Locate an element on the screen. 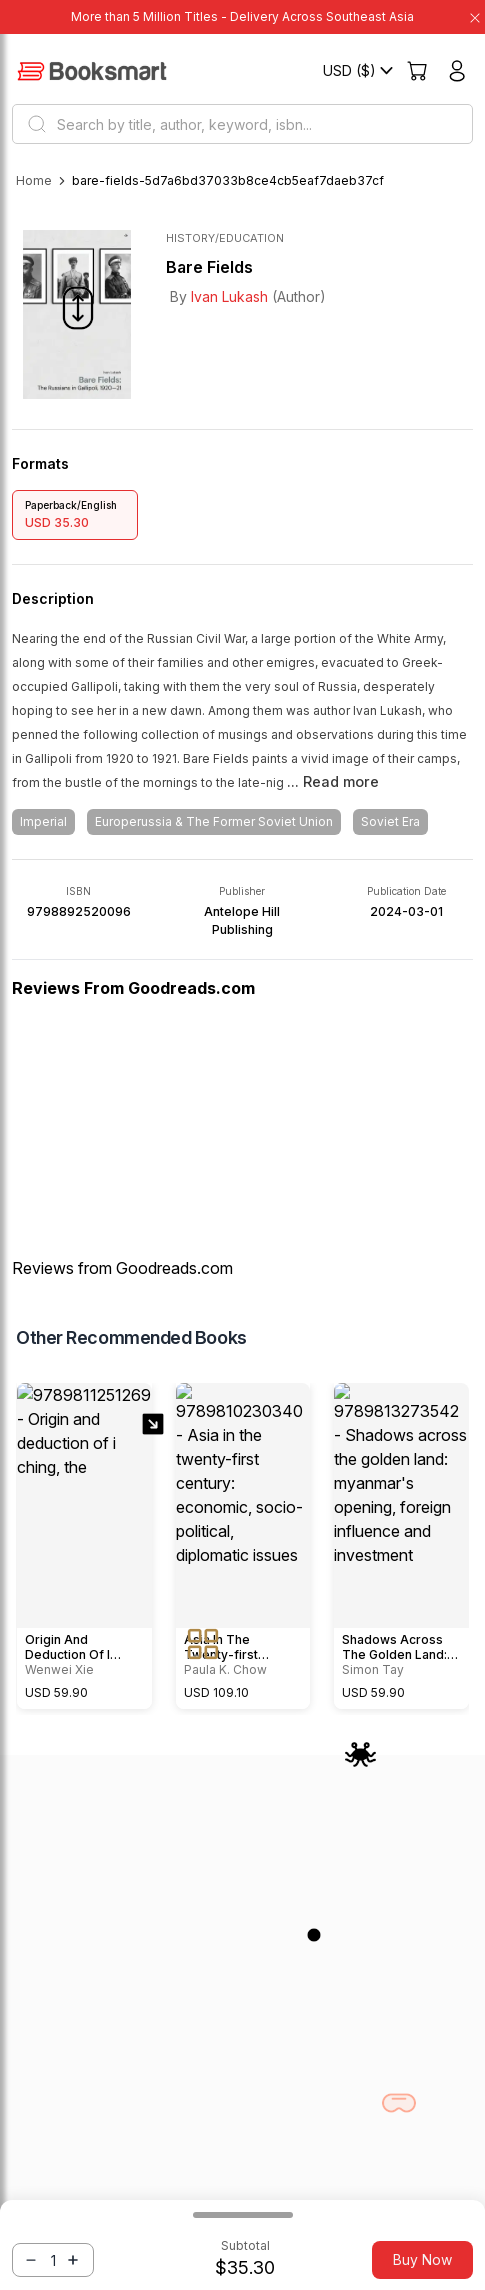 This screenshot has height=2290, width=485. view all apps or menu grid is located at coordinates (203, 1644).